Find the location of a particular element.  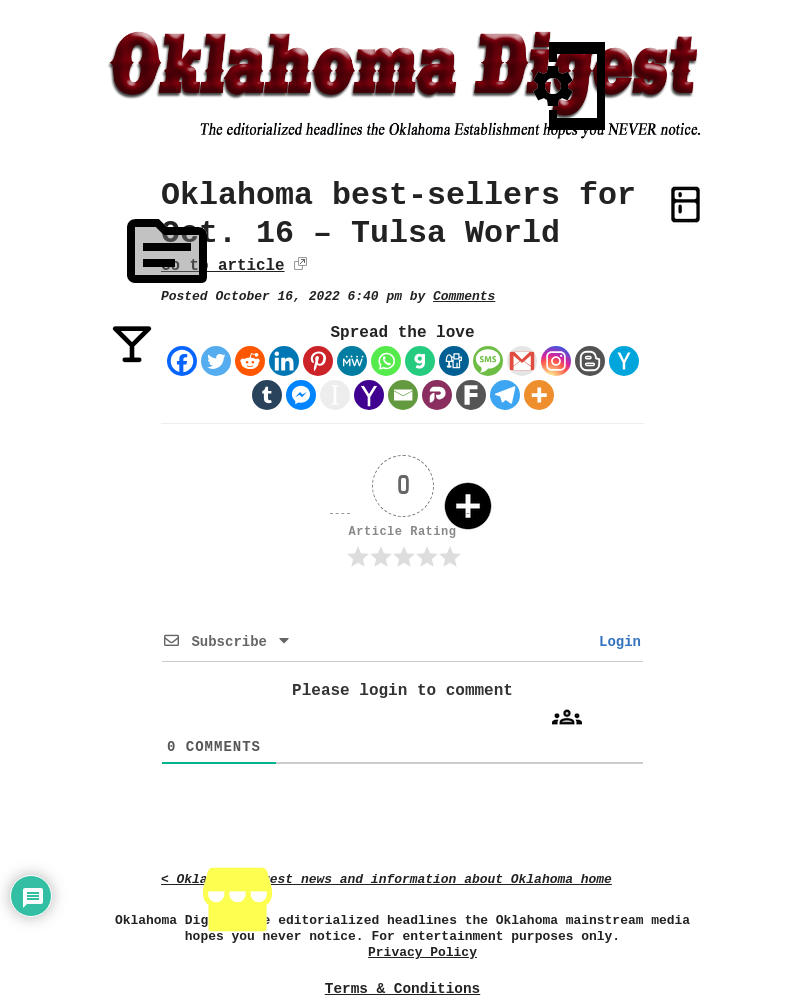

configure device pairing settings is located at coordinates (569, 86).